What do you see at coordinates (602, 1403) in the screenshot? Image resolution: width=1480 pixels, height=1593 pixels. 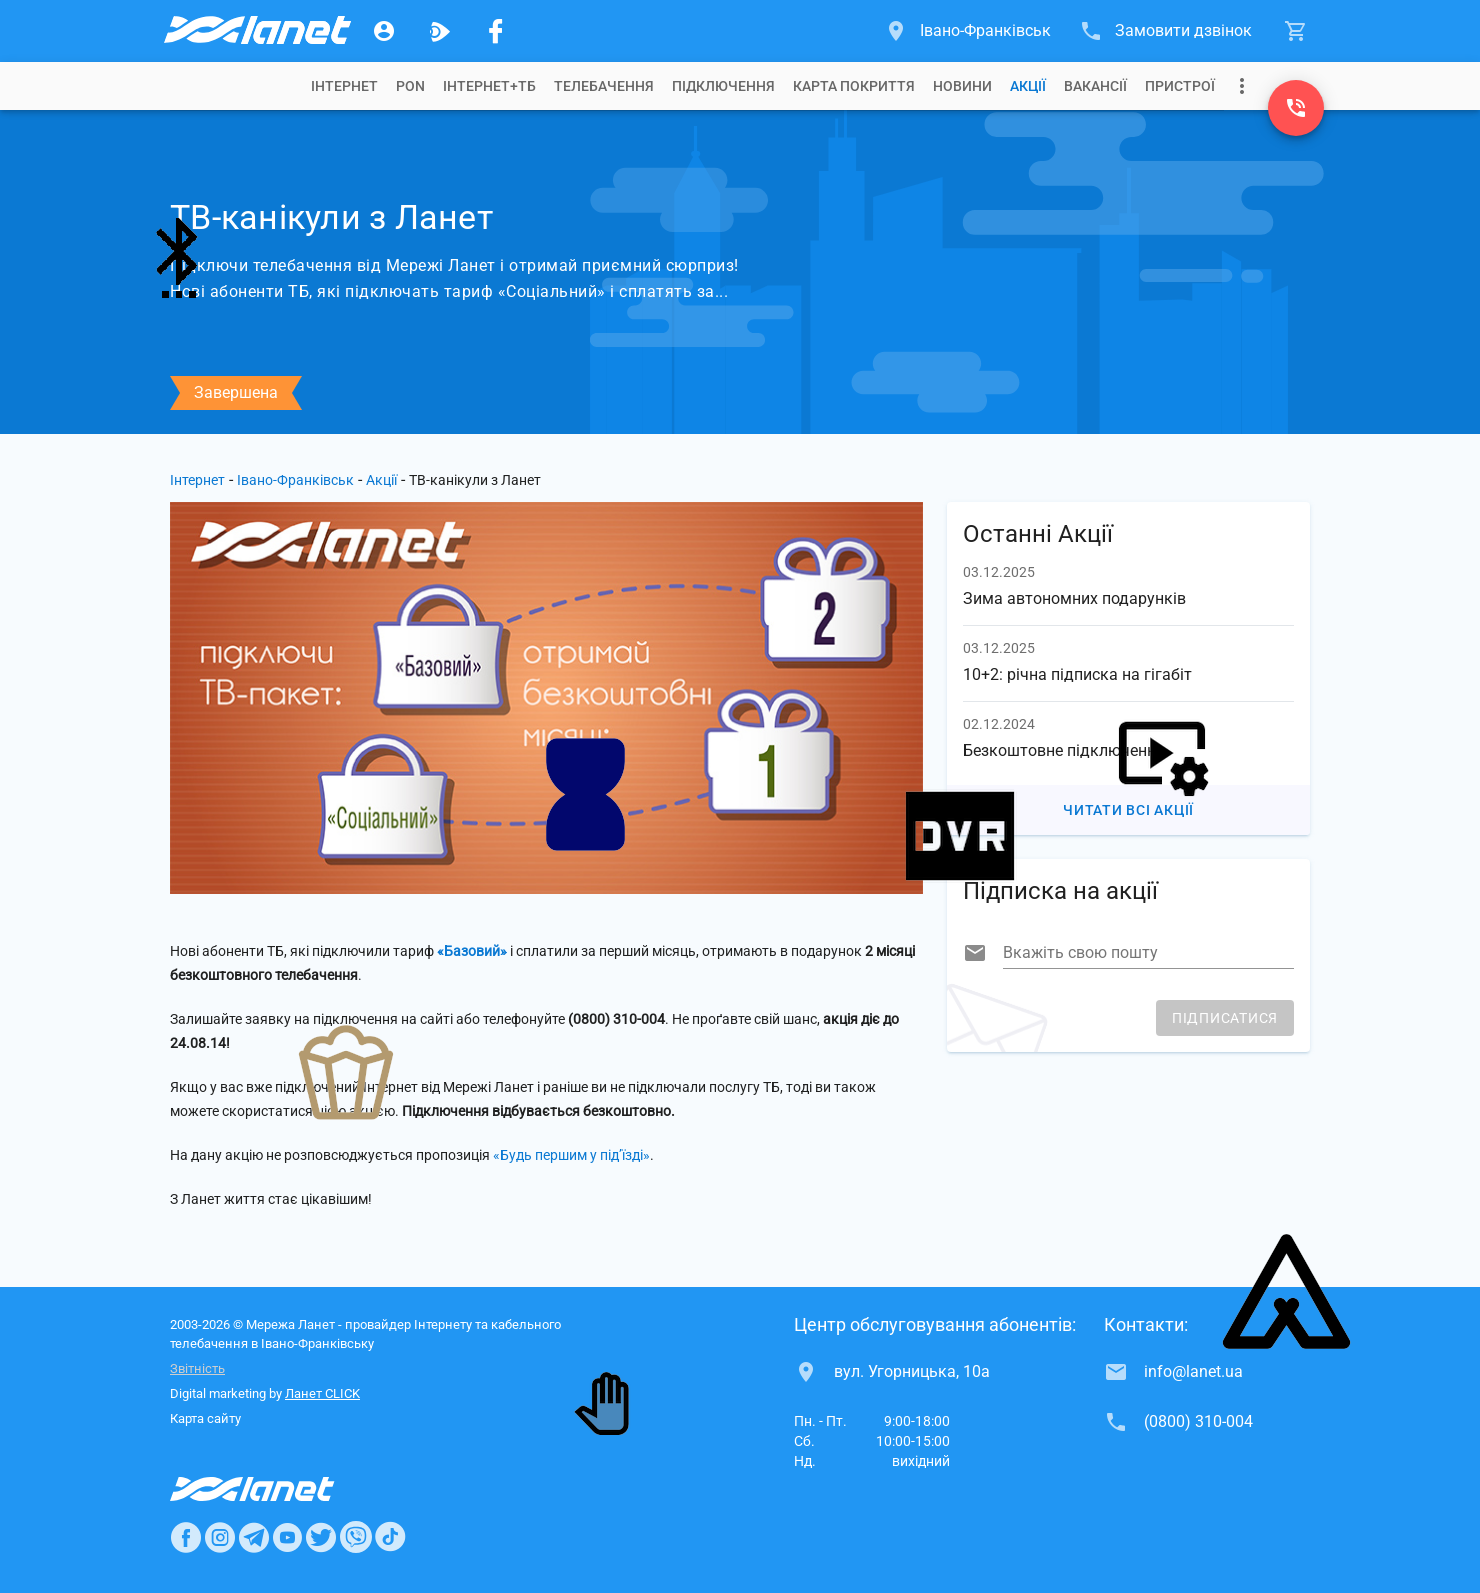 I see `stop or halt an action` at bounding box center [602, 1403].